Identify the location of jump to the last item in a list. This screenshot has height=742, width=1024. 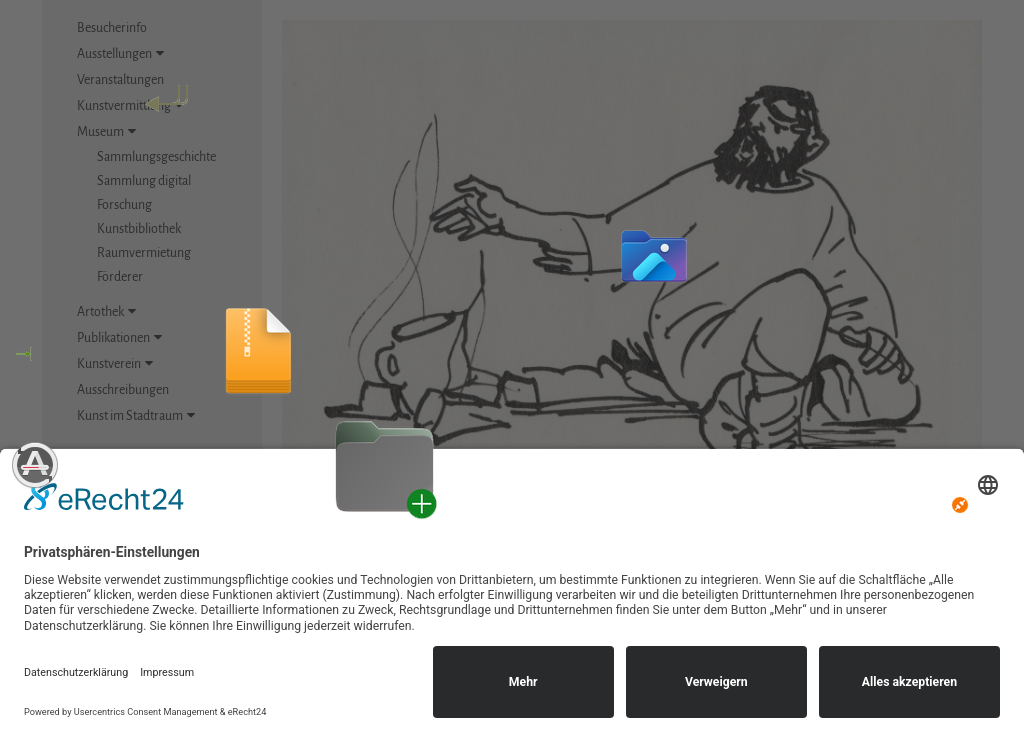
(24, 354).